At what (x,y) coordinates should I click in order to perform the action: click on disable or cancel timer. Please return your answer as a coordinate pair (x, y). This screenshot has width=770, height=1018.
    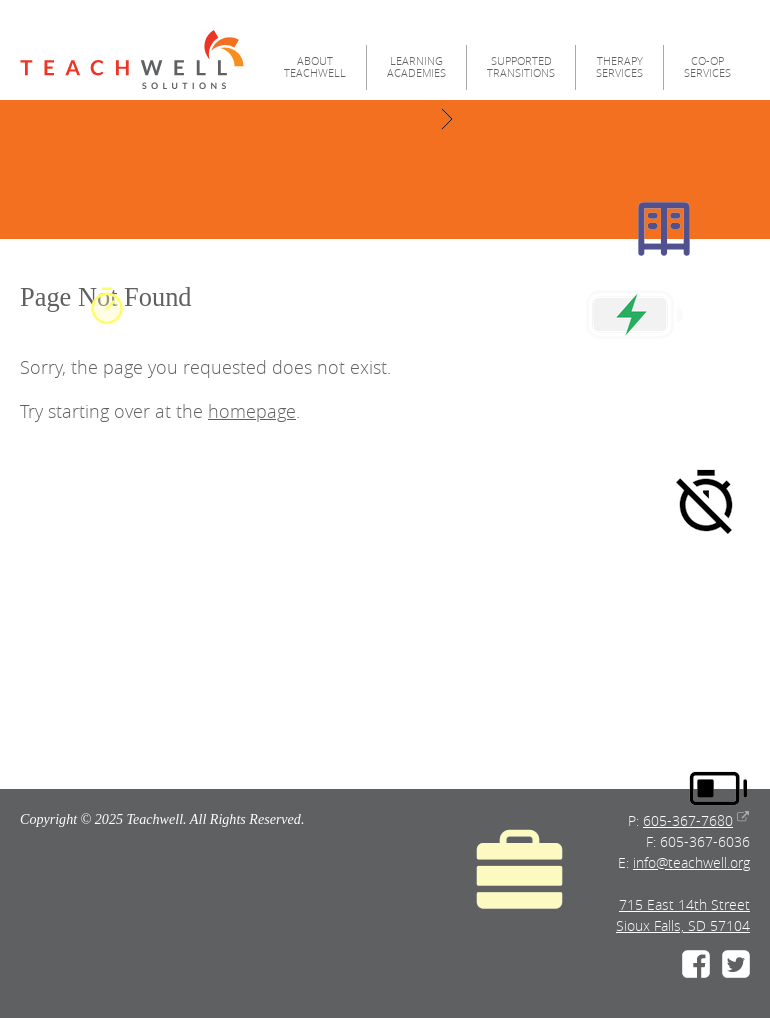
    Looking at the image, I should click on (706, 502).